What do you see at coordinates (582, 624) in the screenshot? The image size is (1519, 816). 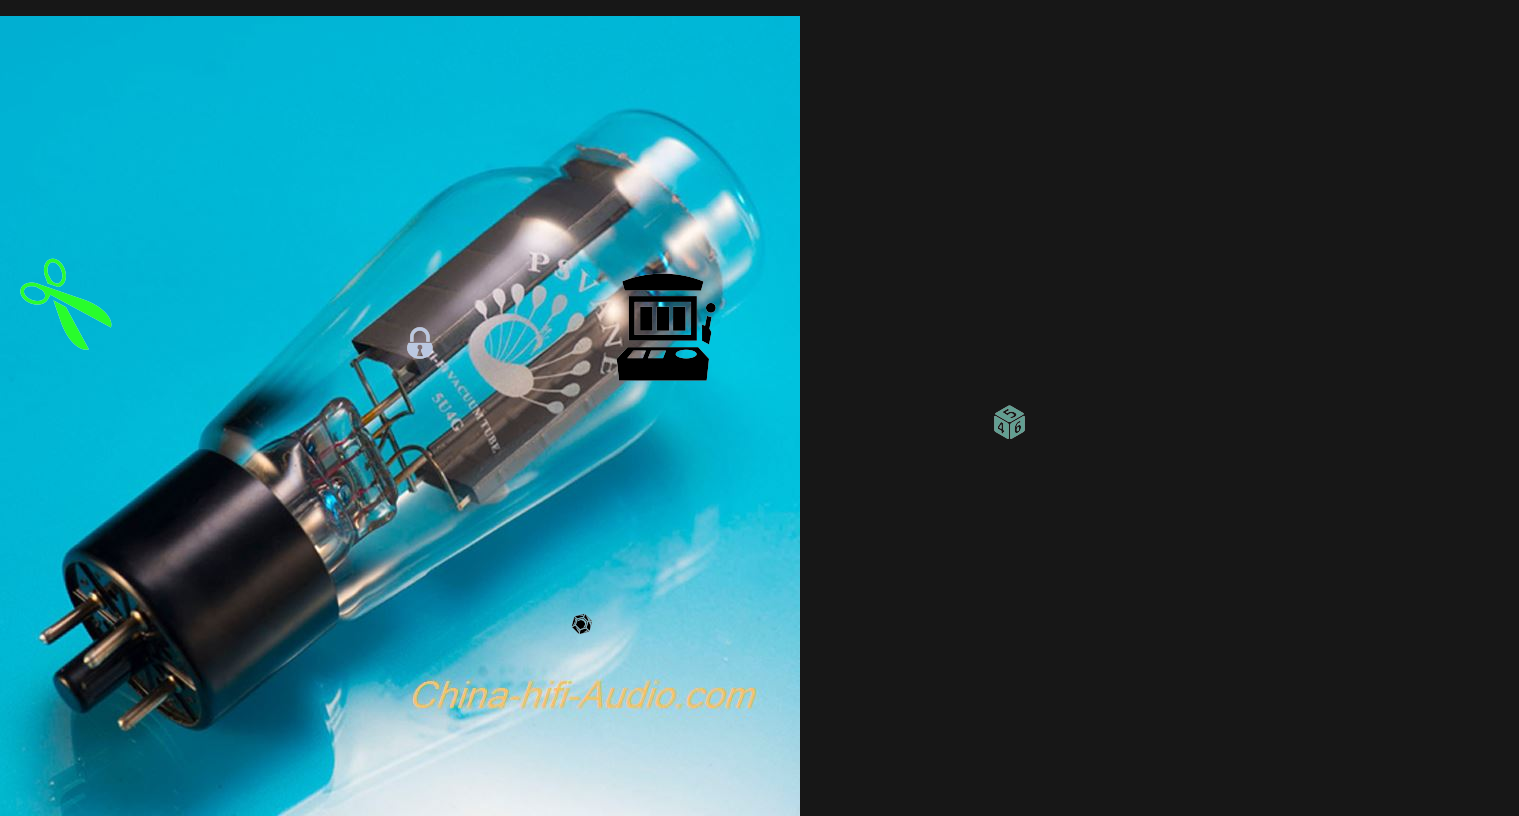 I see `in-game premium currency or gems` at bounding box center [582, 624].